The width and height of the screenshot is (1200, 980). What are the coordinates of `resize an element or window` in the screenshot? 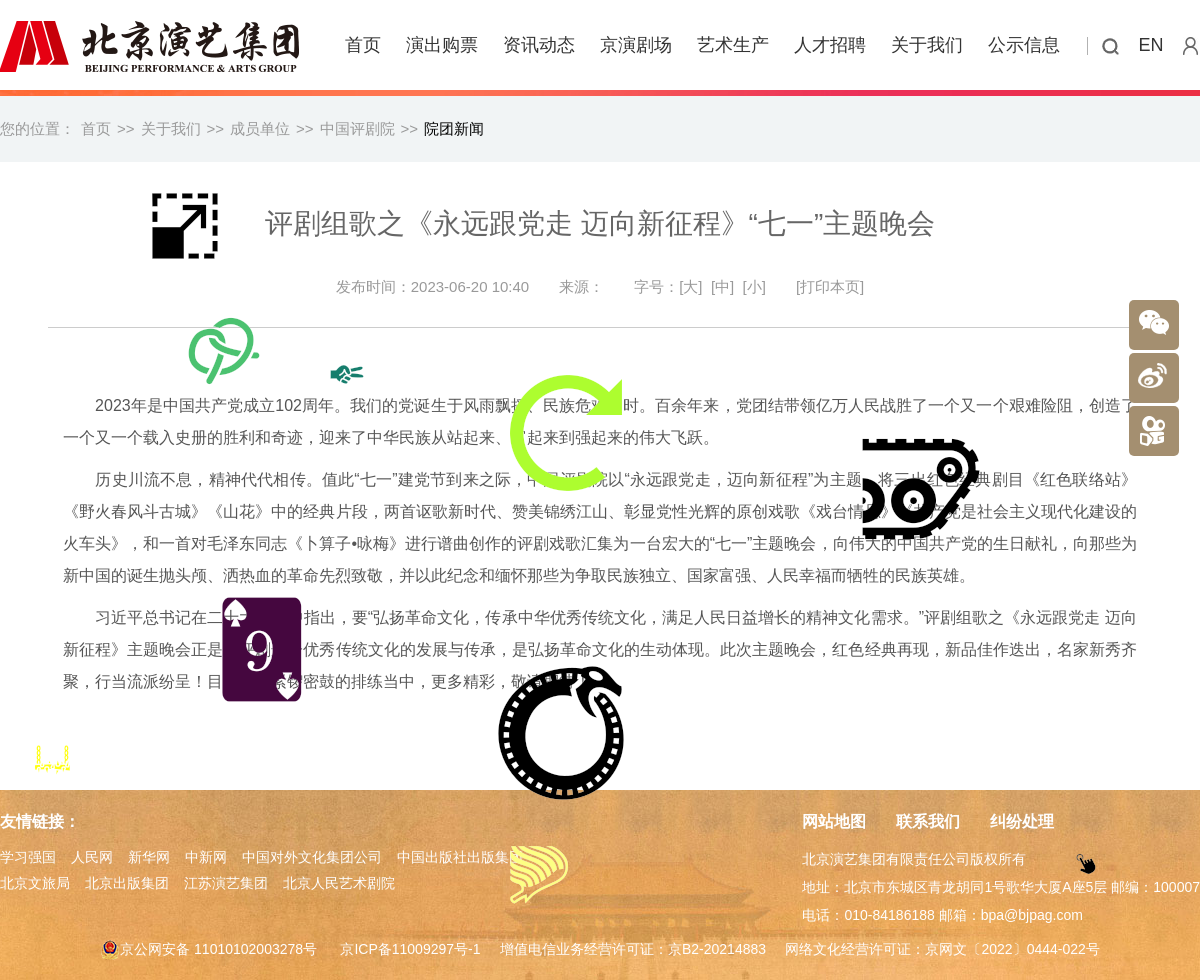 It's located at (185, 226).